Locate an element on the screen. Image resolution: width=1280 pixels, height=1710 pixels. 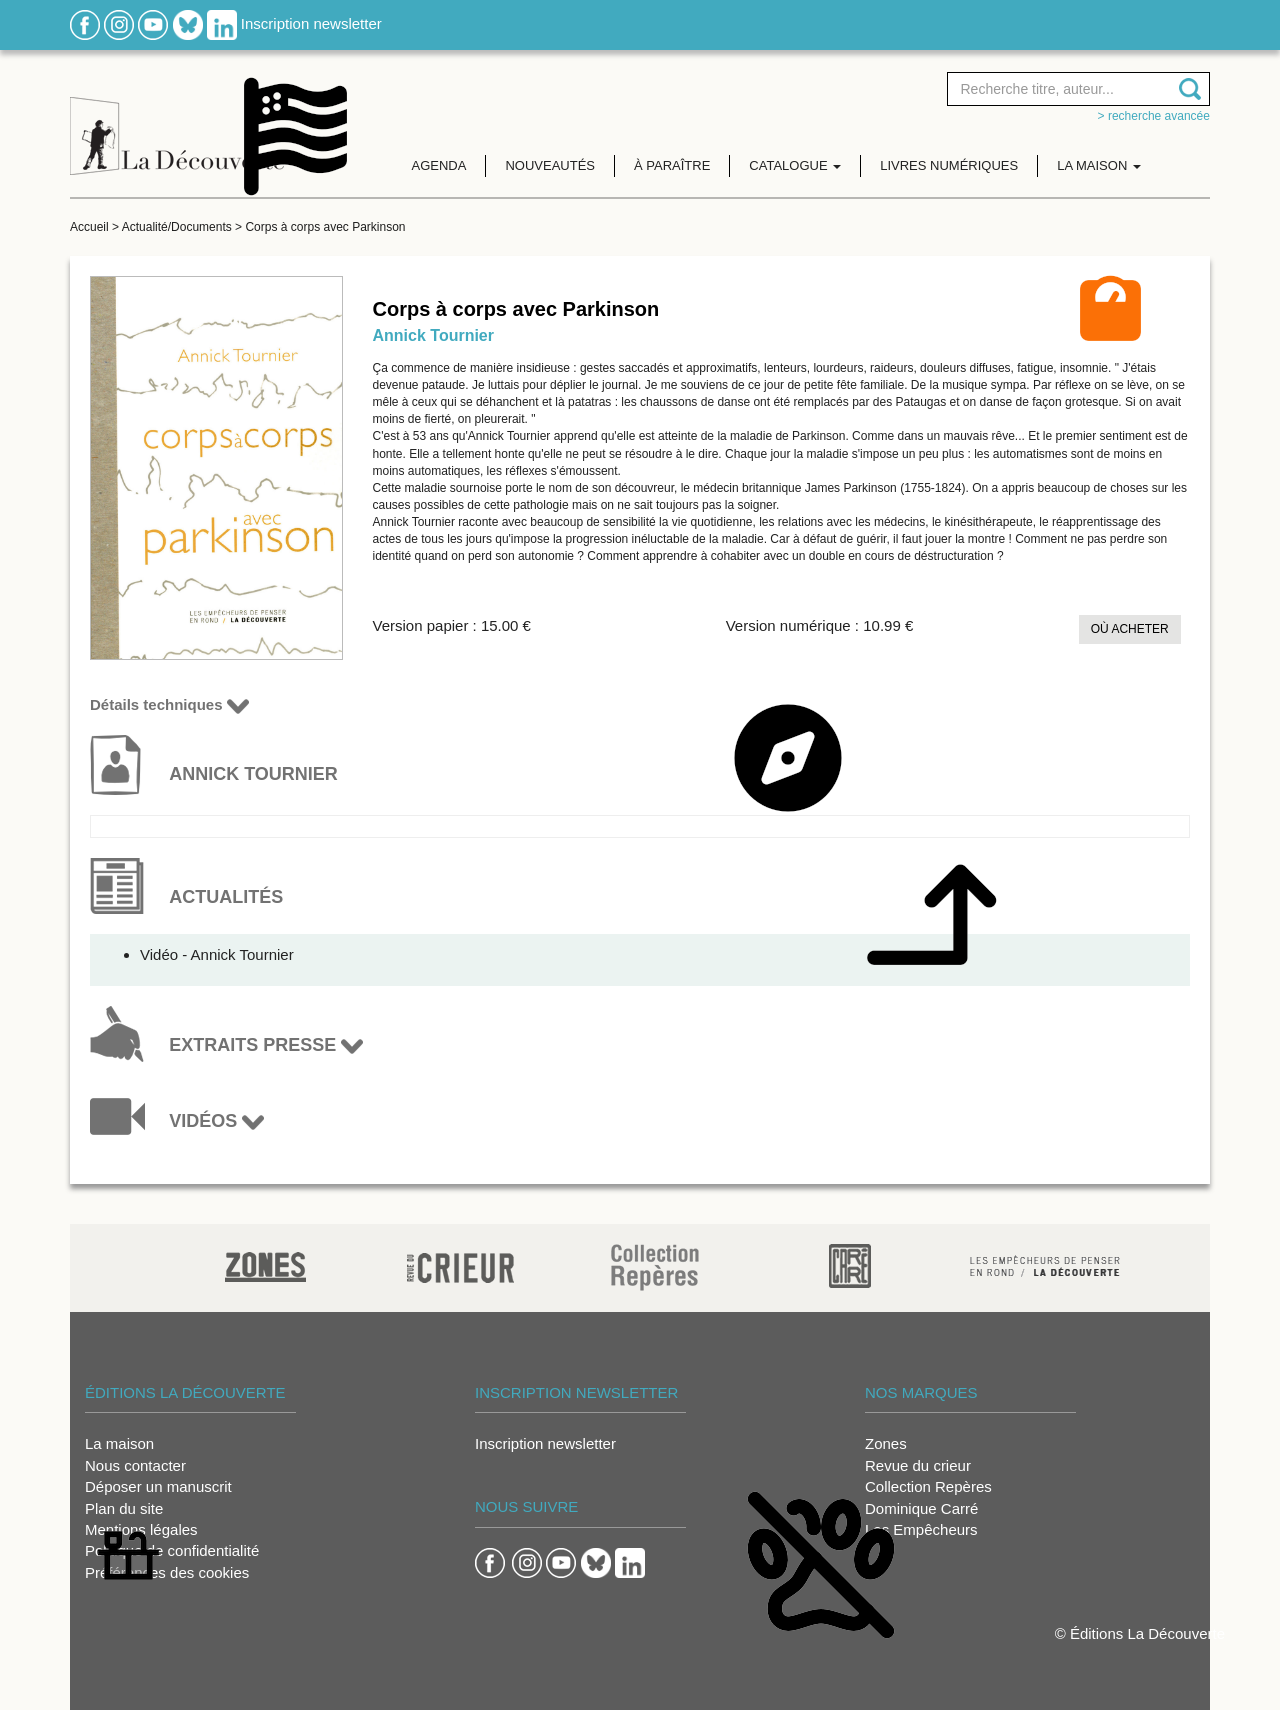
disable pet-friendly filter is located at coordinates (821, 1565).